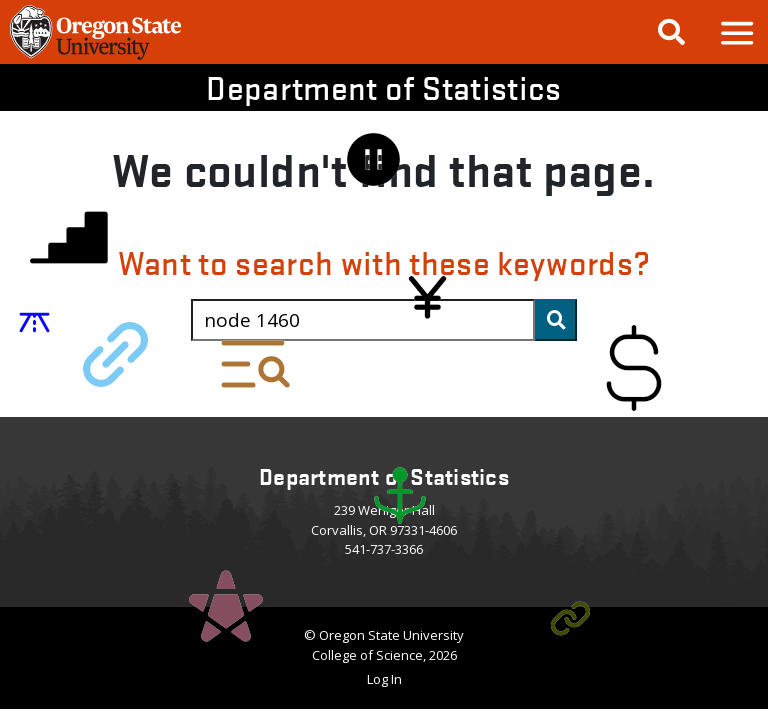 The height and width of the screenshot is (720, 768). Describe the element at coordinates (253, 364) in the screenshot. I see `search within a list or document` at that location.